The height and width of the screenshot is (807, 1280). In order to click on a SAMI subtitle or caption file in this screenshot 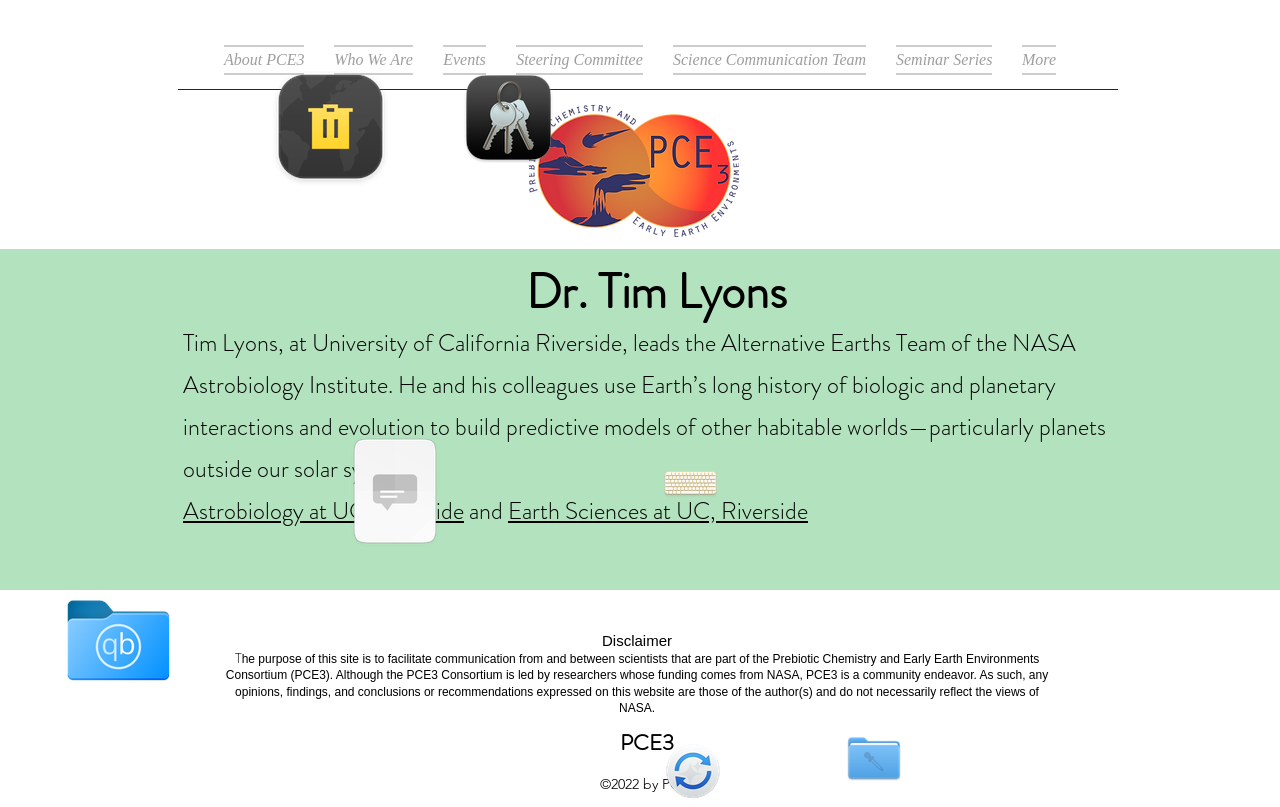, I will do `click(395, 491)`.